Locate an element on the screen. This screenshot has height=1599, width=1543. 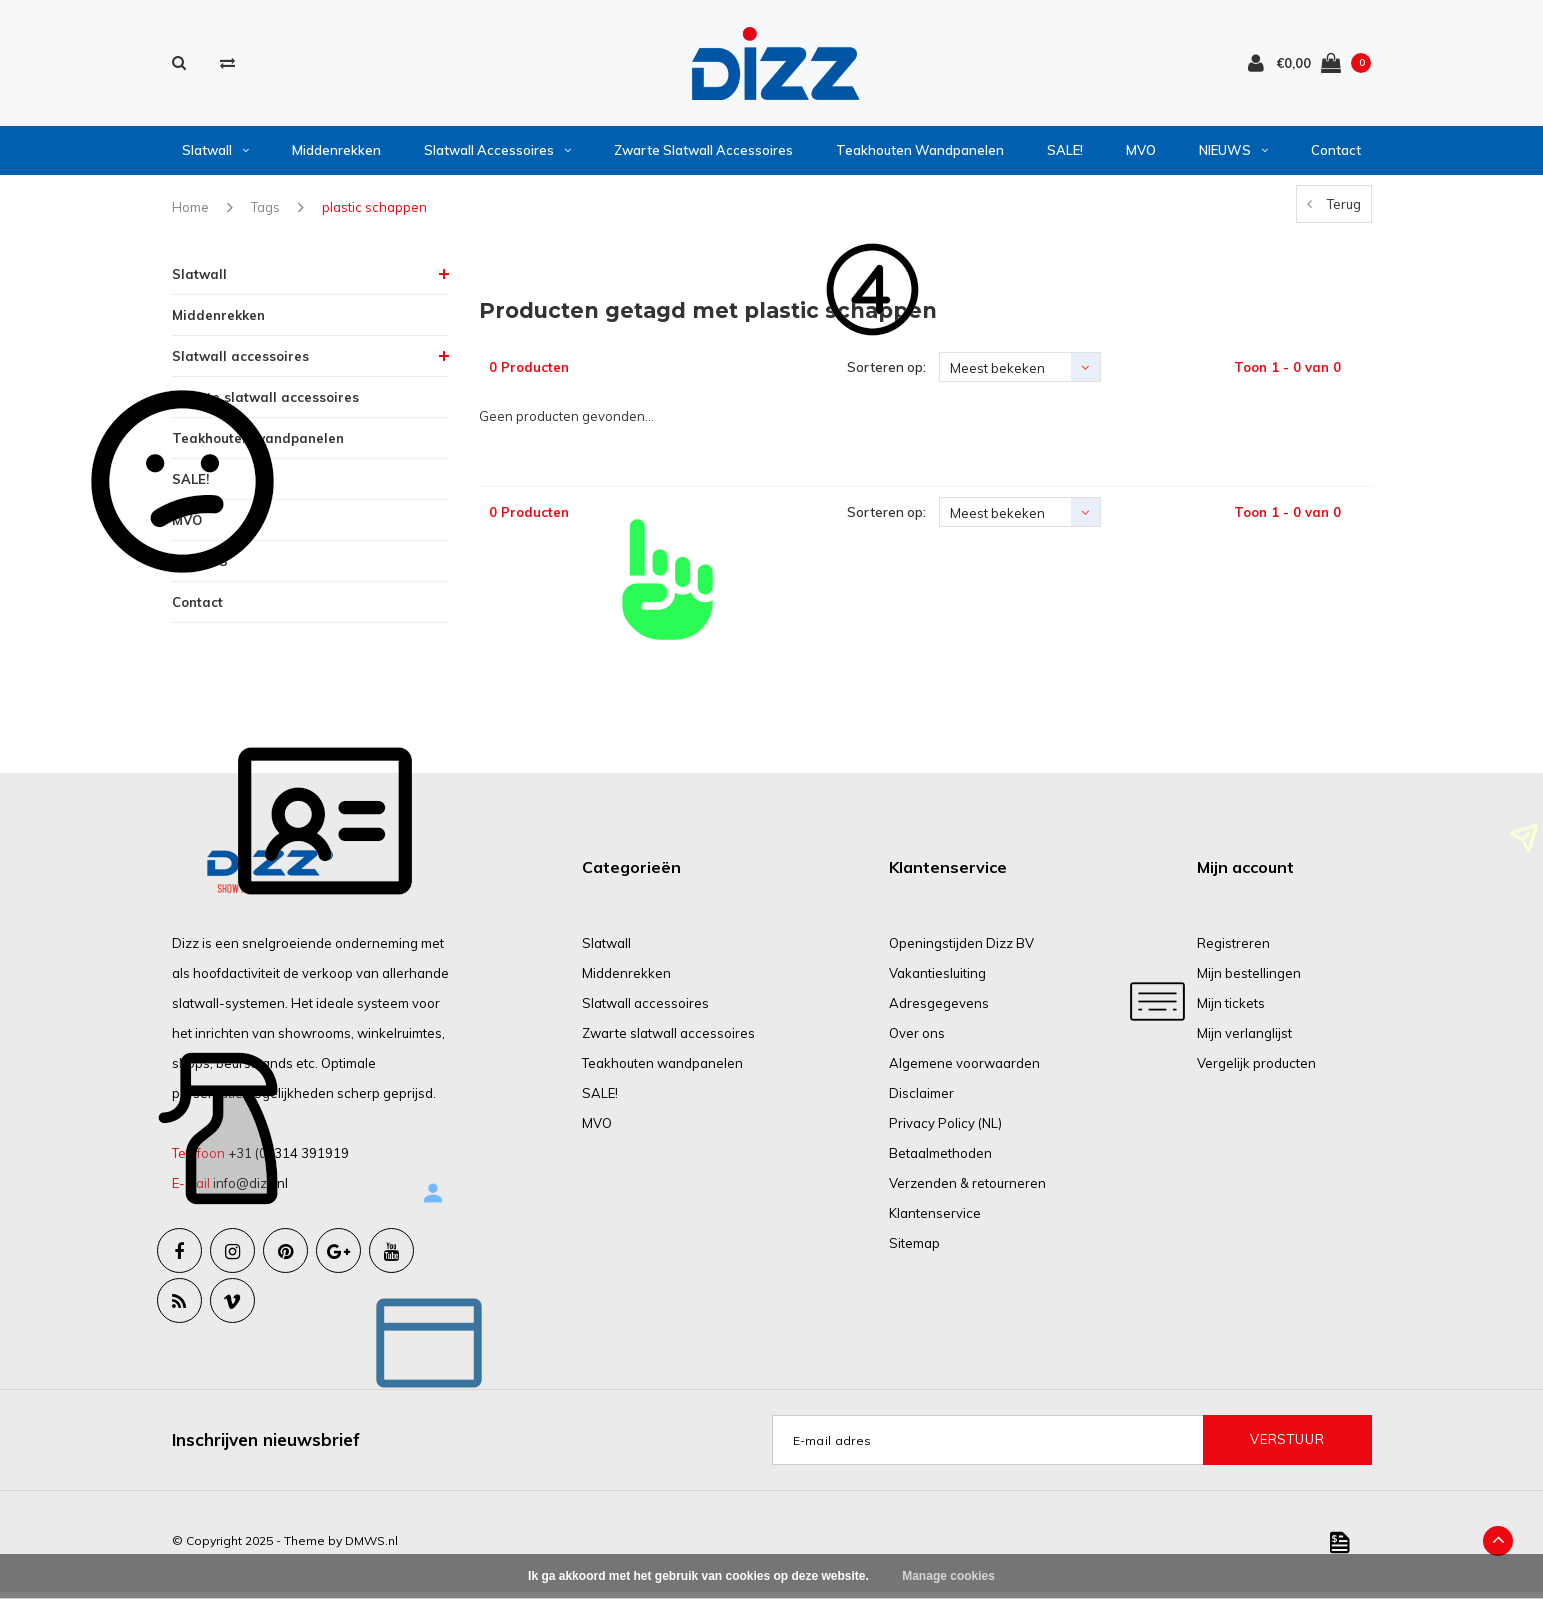
open web browser is located at coordinates (429, 1343).